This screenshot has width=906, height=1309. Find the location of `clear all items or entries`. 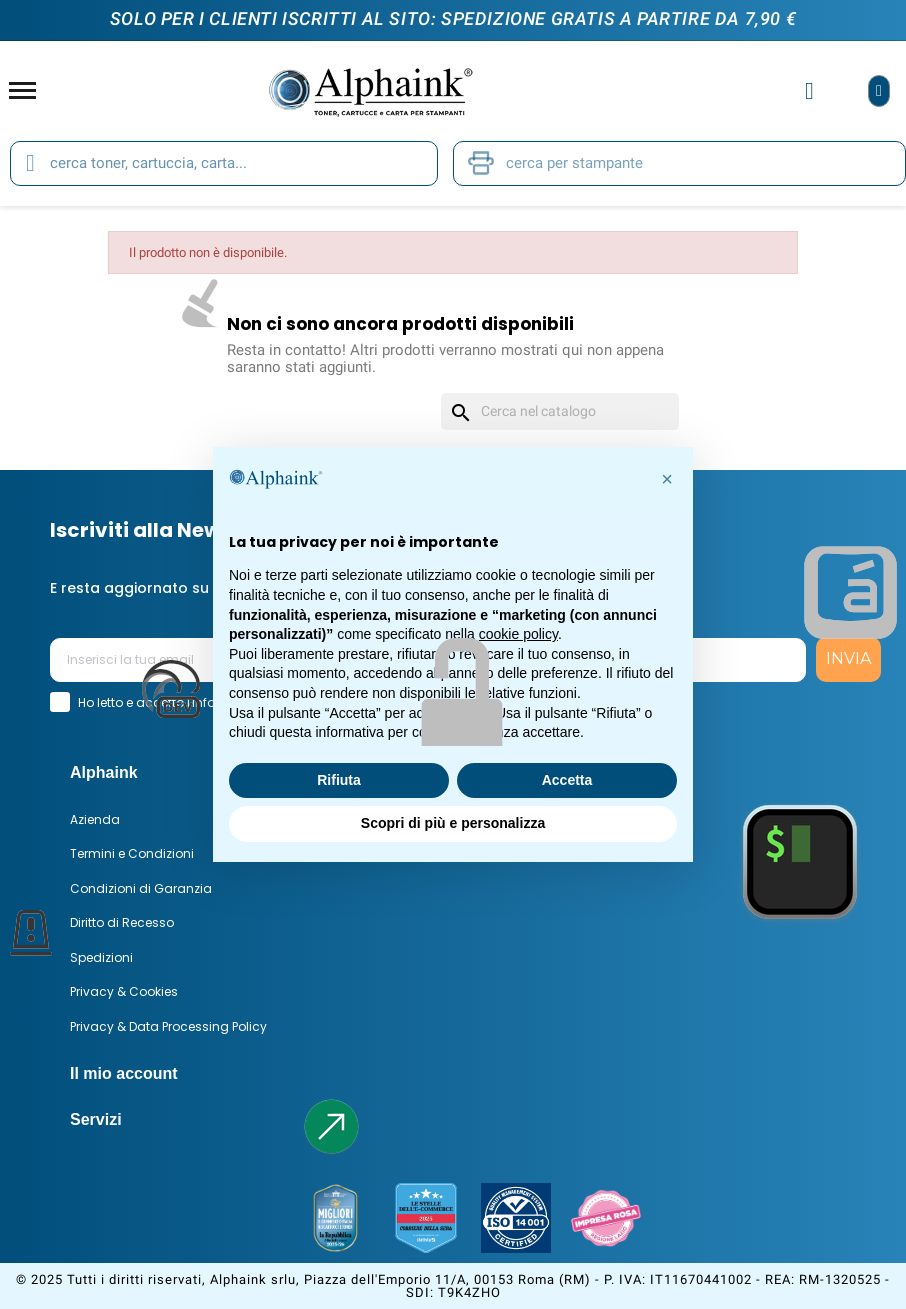

clear all items or entries is located at coordinates (203, 306).